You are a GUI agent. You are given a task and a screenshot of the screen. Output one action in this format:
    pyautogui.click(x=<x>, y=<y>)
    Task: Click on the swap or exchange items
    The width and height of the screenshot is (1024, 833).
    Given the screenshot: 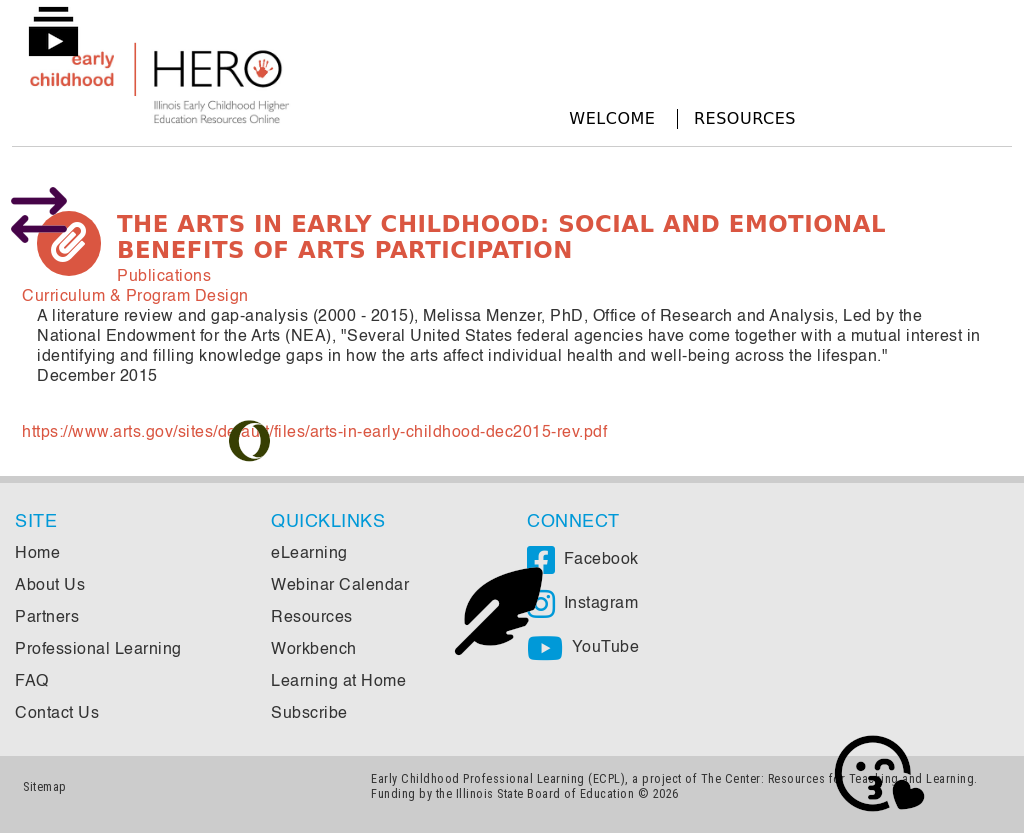 What is the action you would take?
    pyautogui.click(x=39, y=215)
    